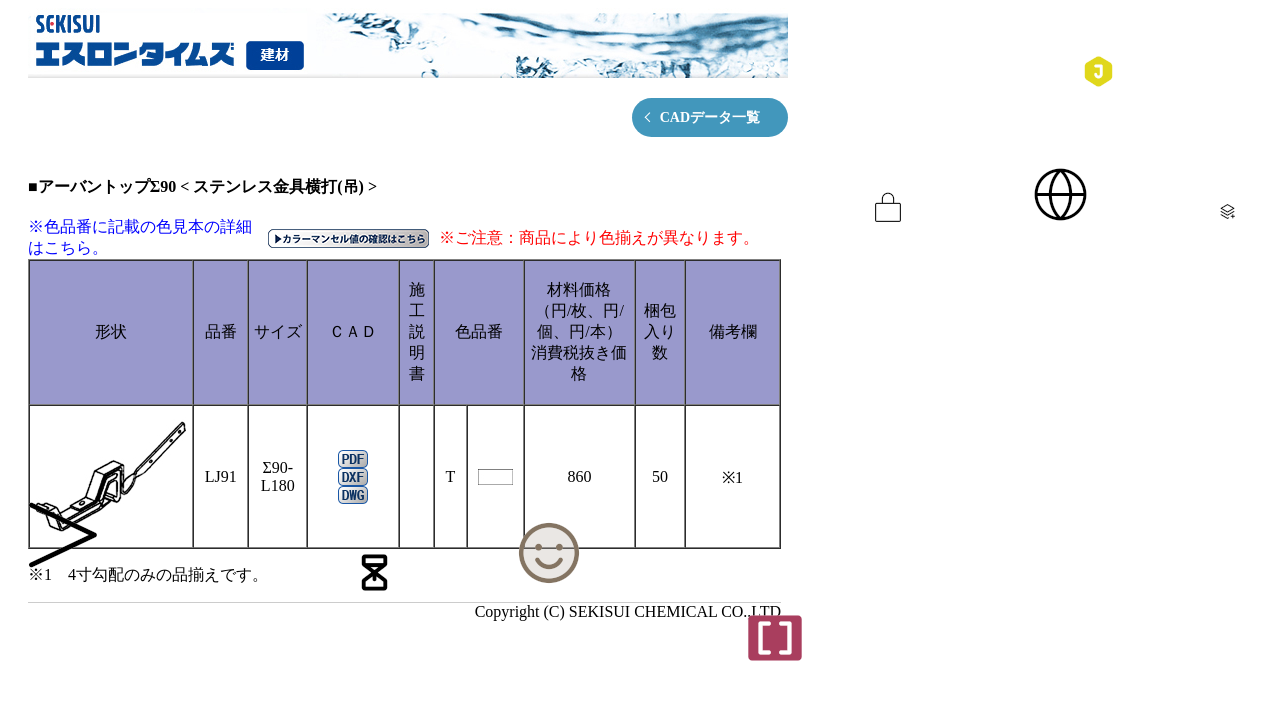 The height and width of the screenshot is (720, 1280). Describe the element at coordinates (374, 572) in the screenshot. I see `indicates a process is in progress` at that location.